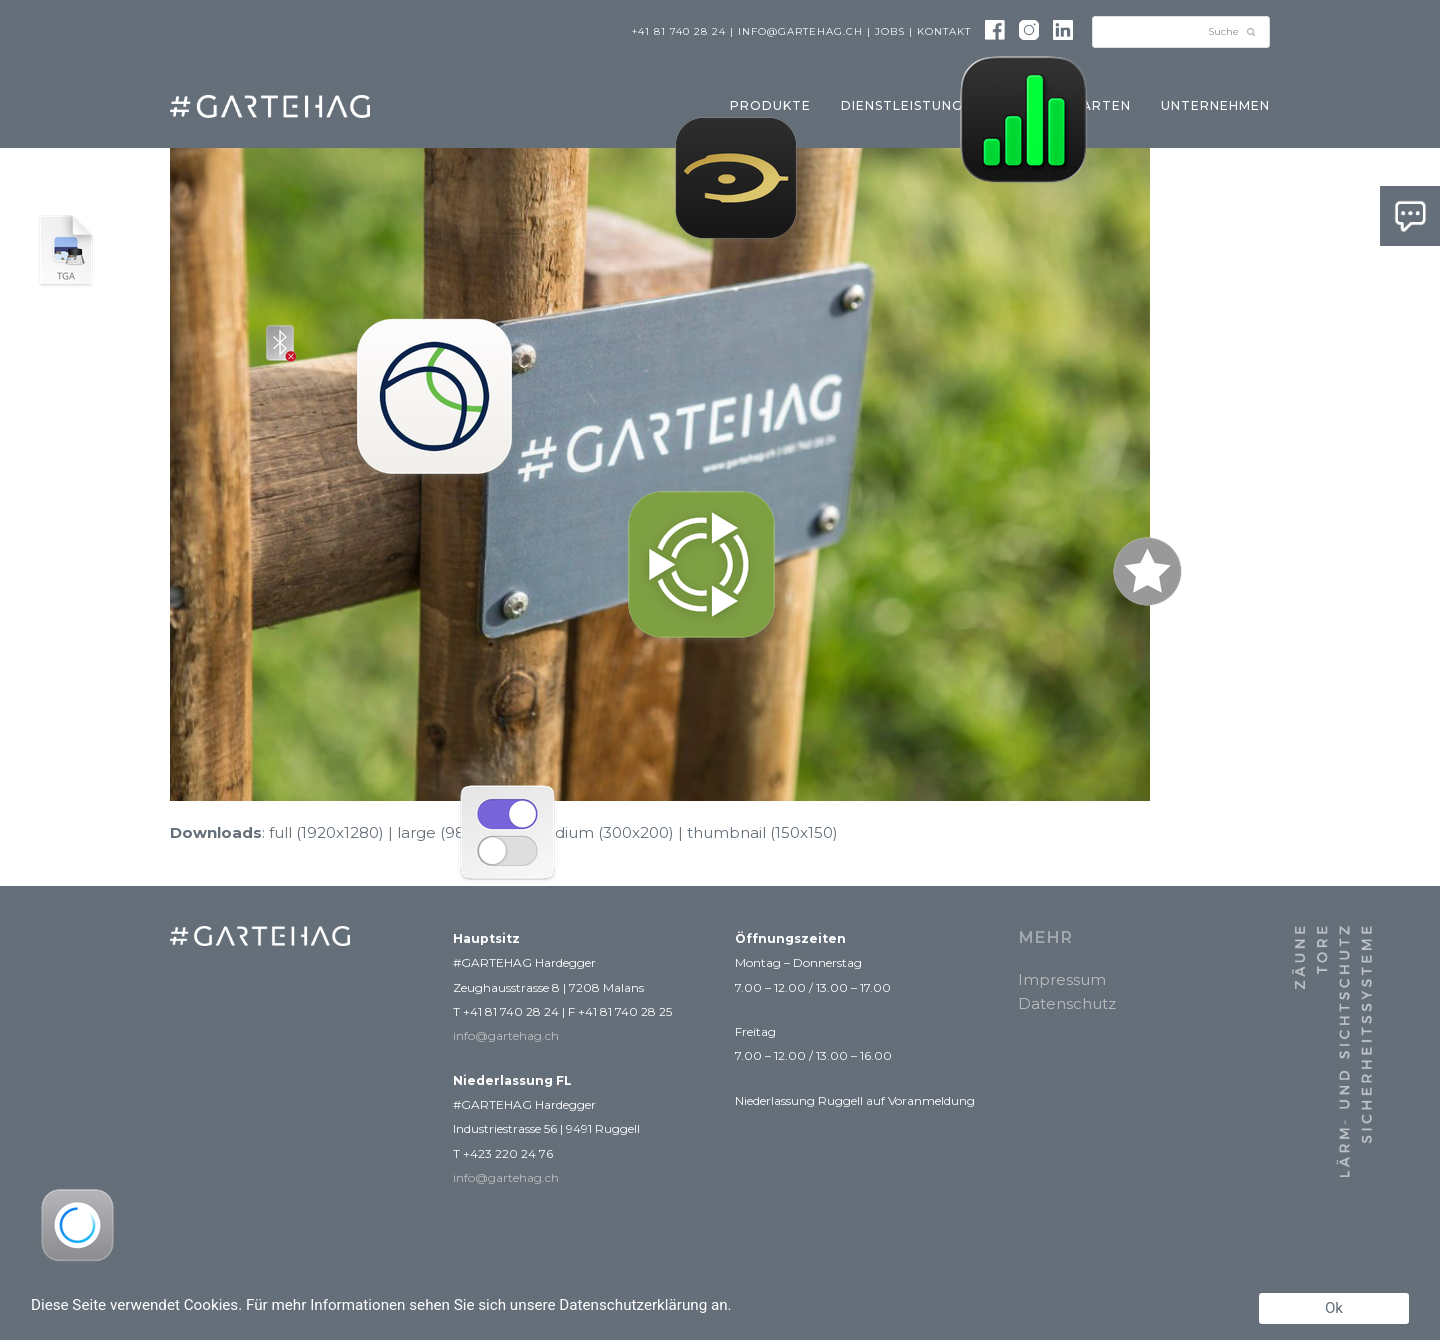 The image size is (1440, 1340). Describe the element at coordinates (1023, 119) in the screenshot. I see `open apple numbers spreadsheet app` at that location.